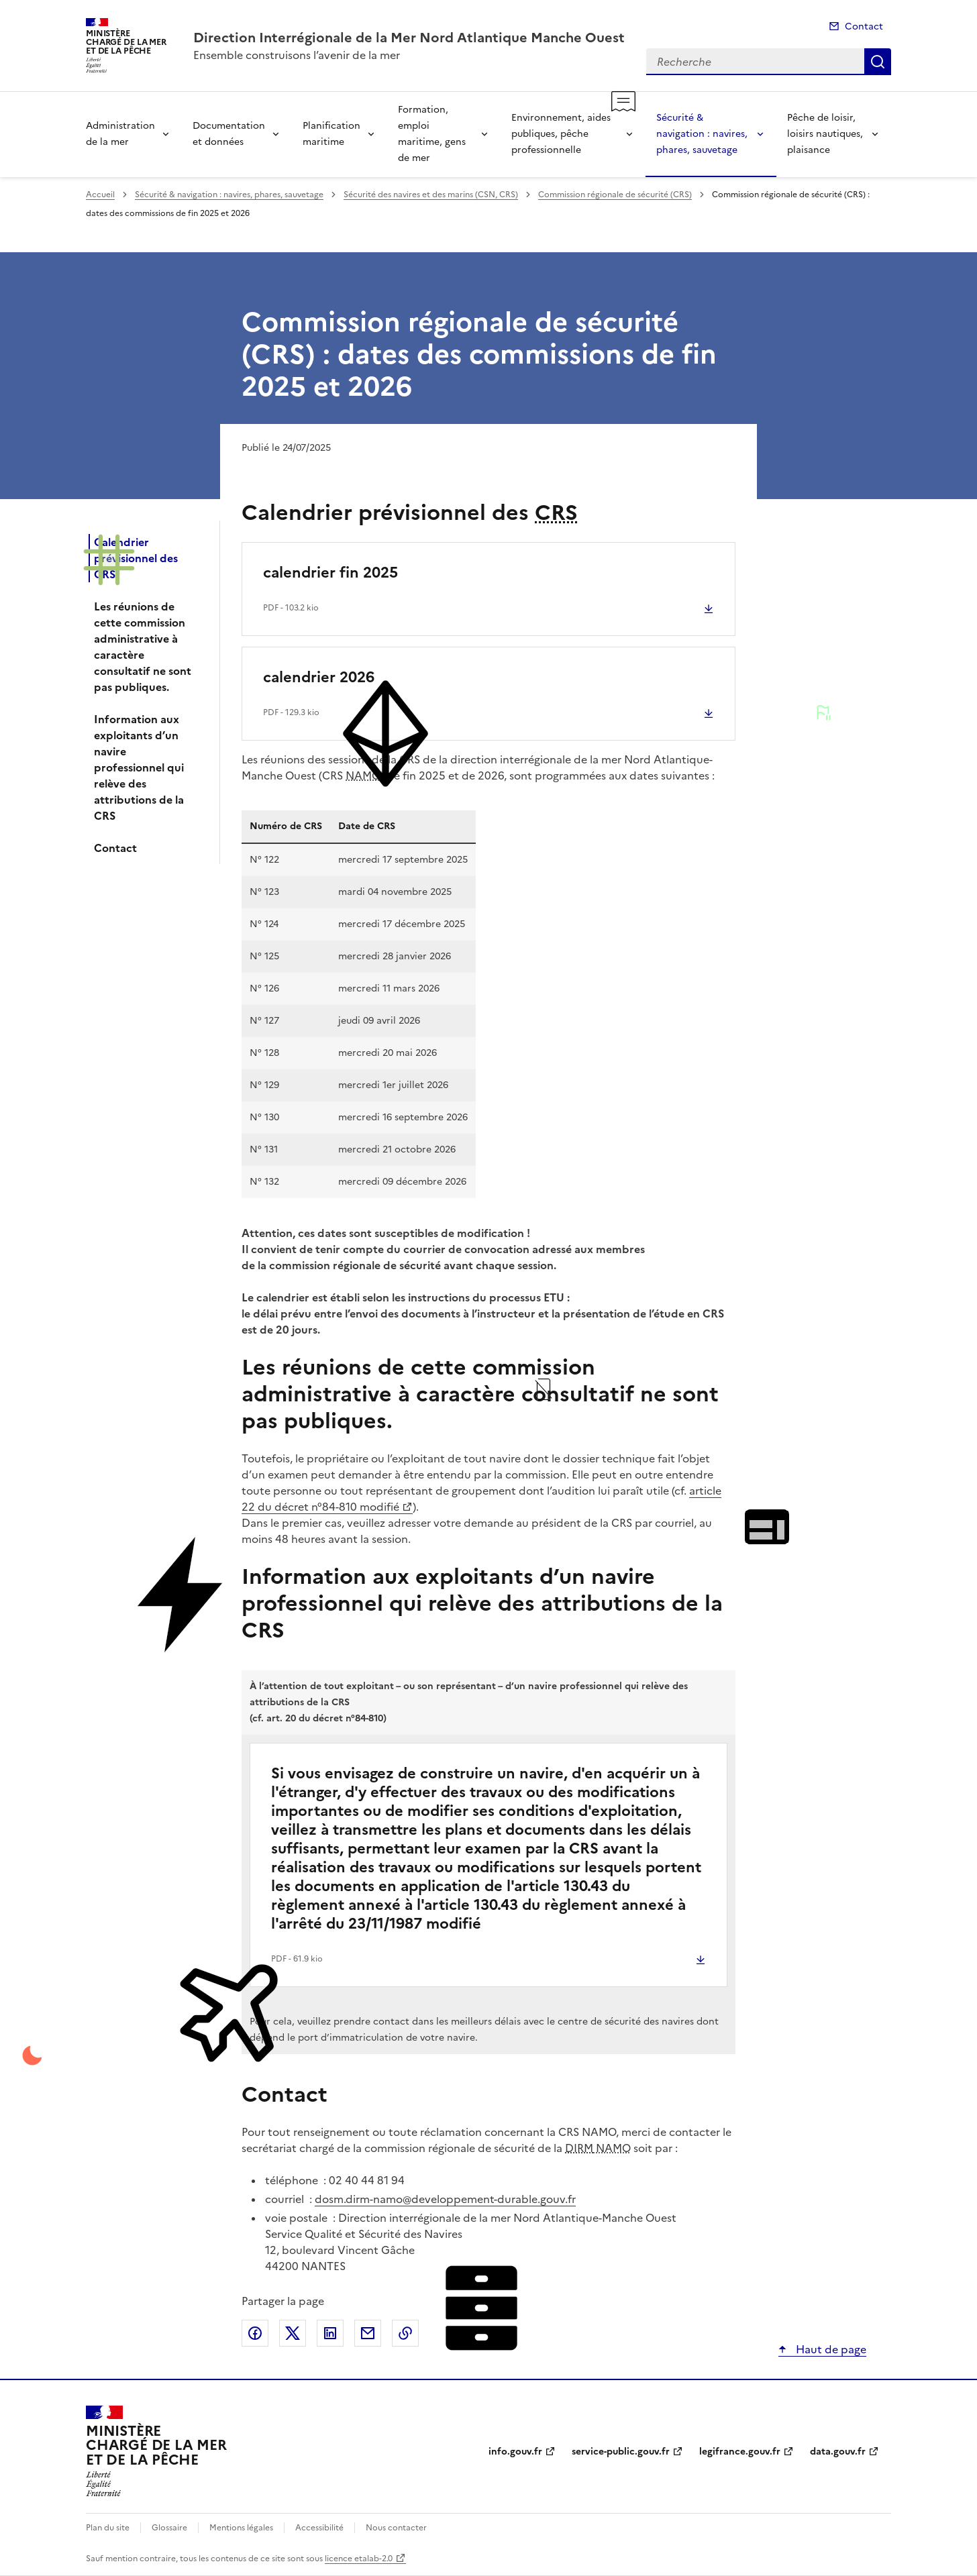 This screenshot has width=977, height=2576. What do you see at coordinates (32, 2056) in the screenshot?
I see `toggle dark mode or night theme` at bounding box center [32, 2056].